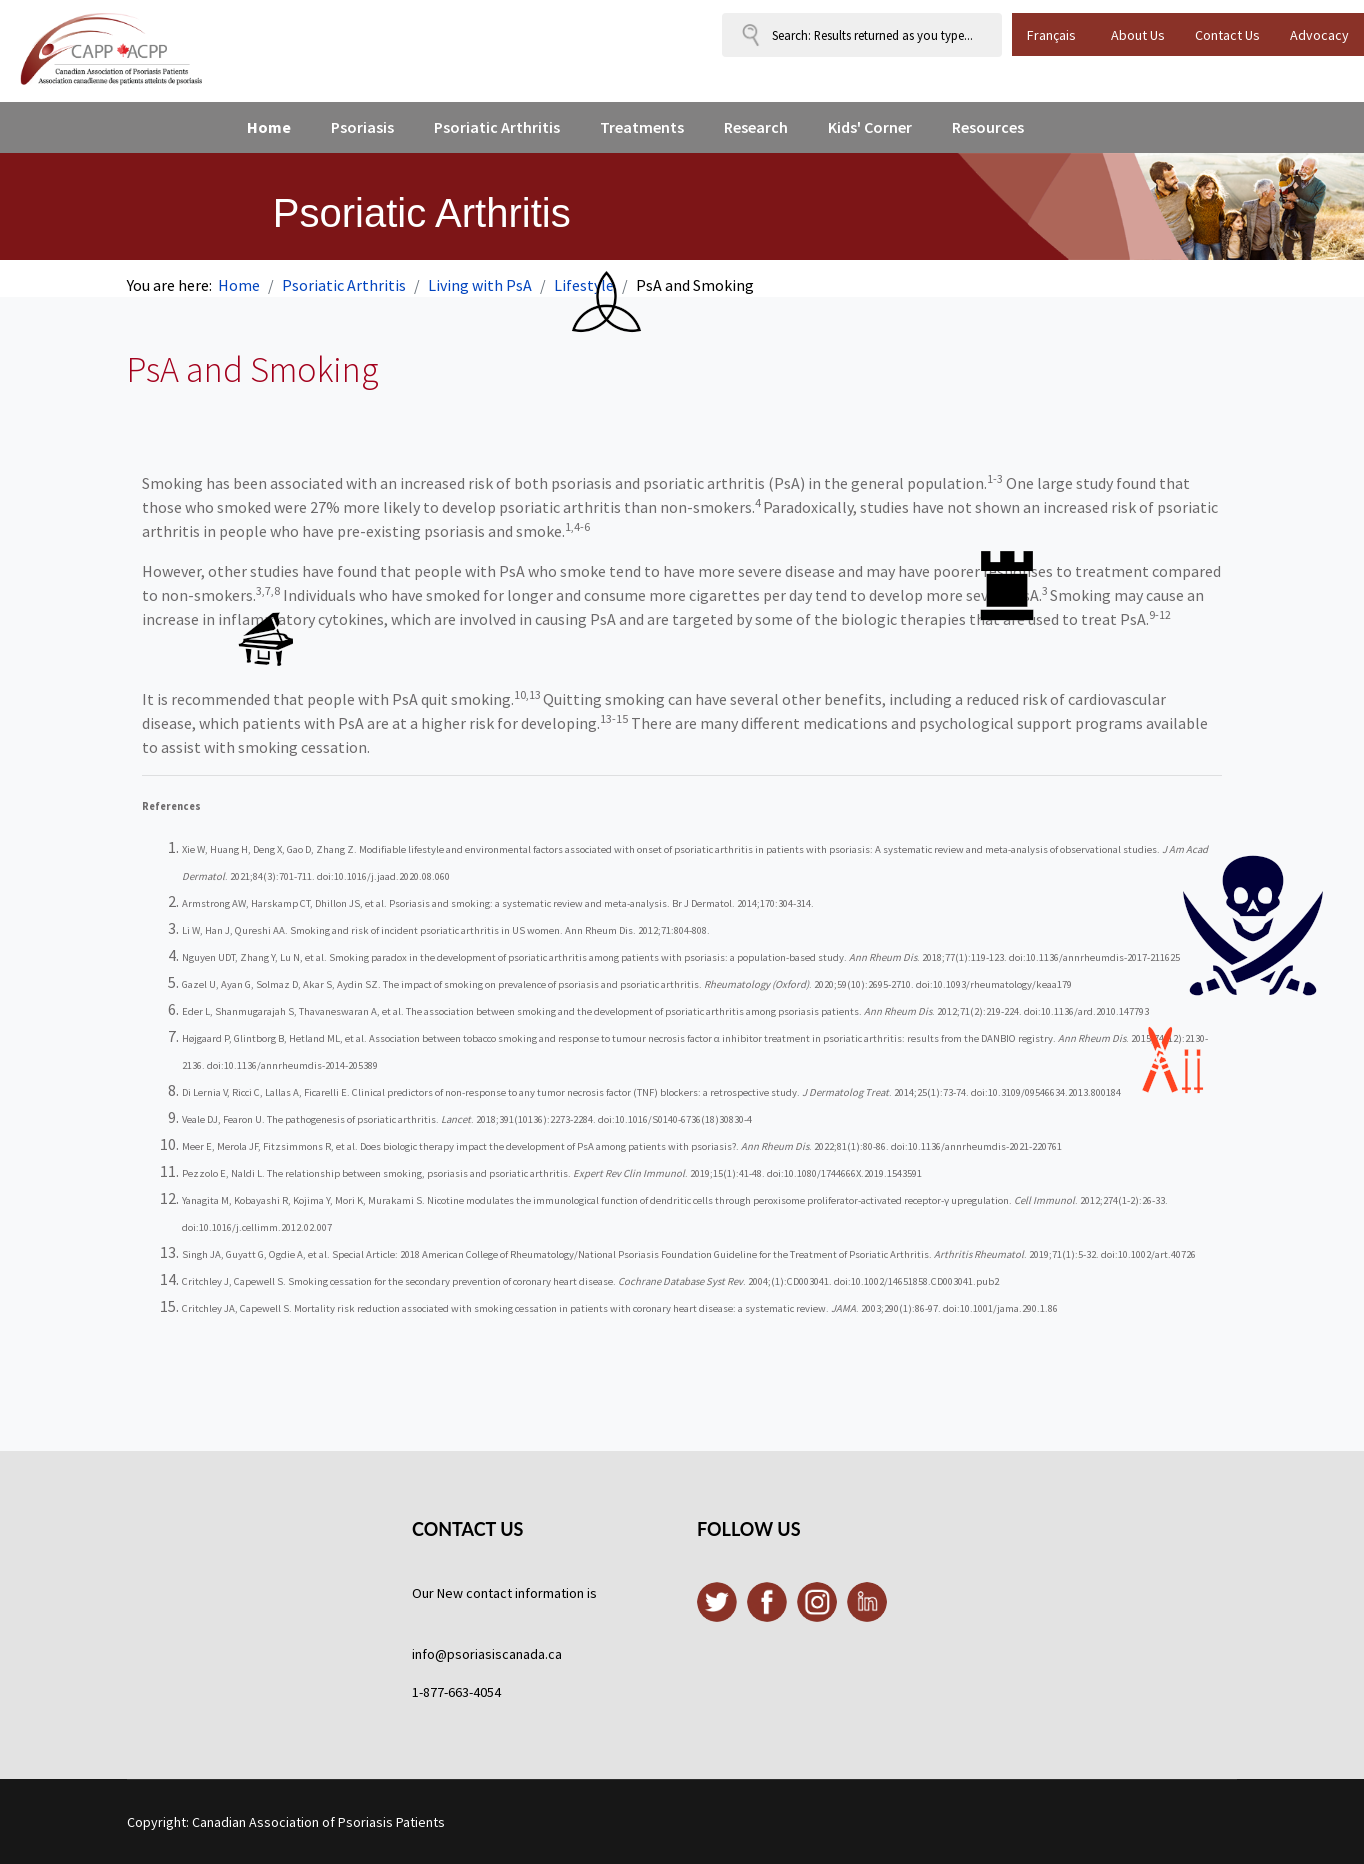  I want to click on celtic or trinity knot symbol, so click(606, 301).